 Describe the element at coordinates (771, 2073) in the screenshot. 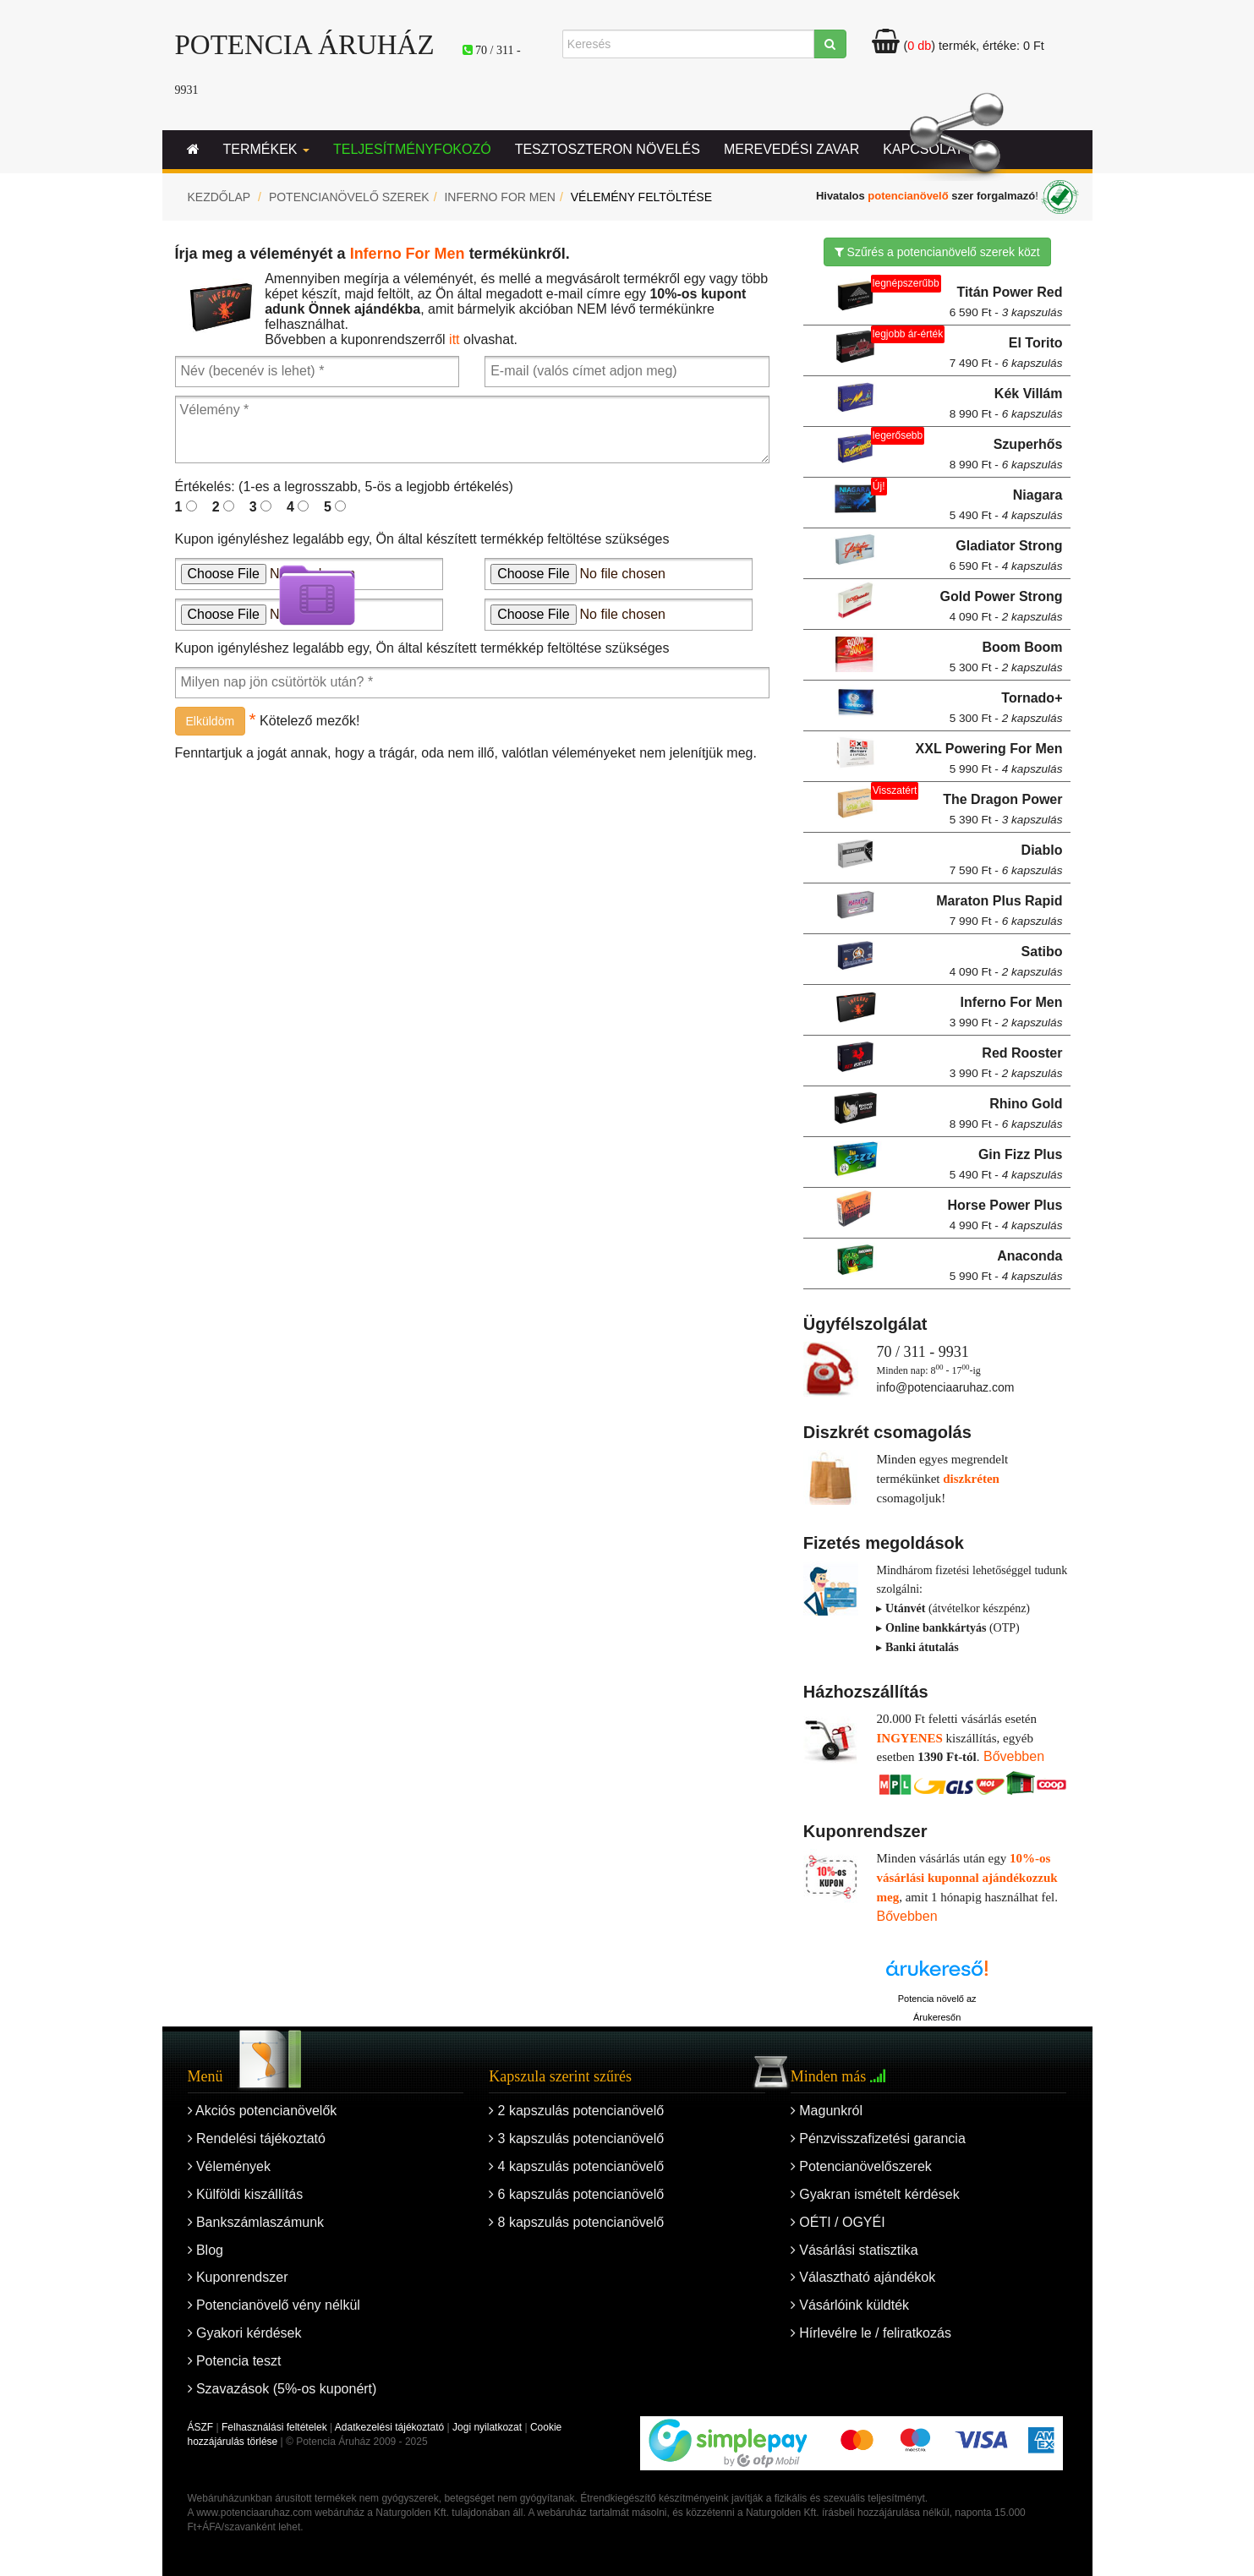

I see `access scanner device settings` at that location.